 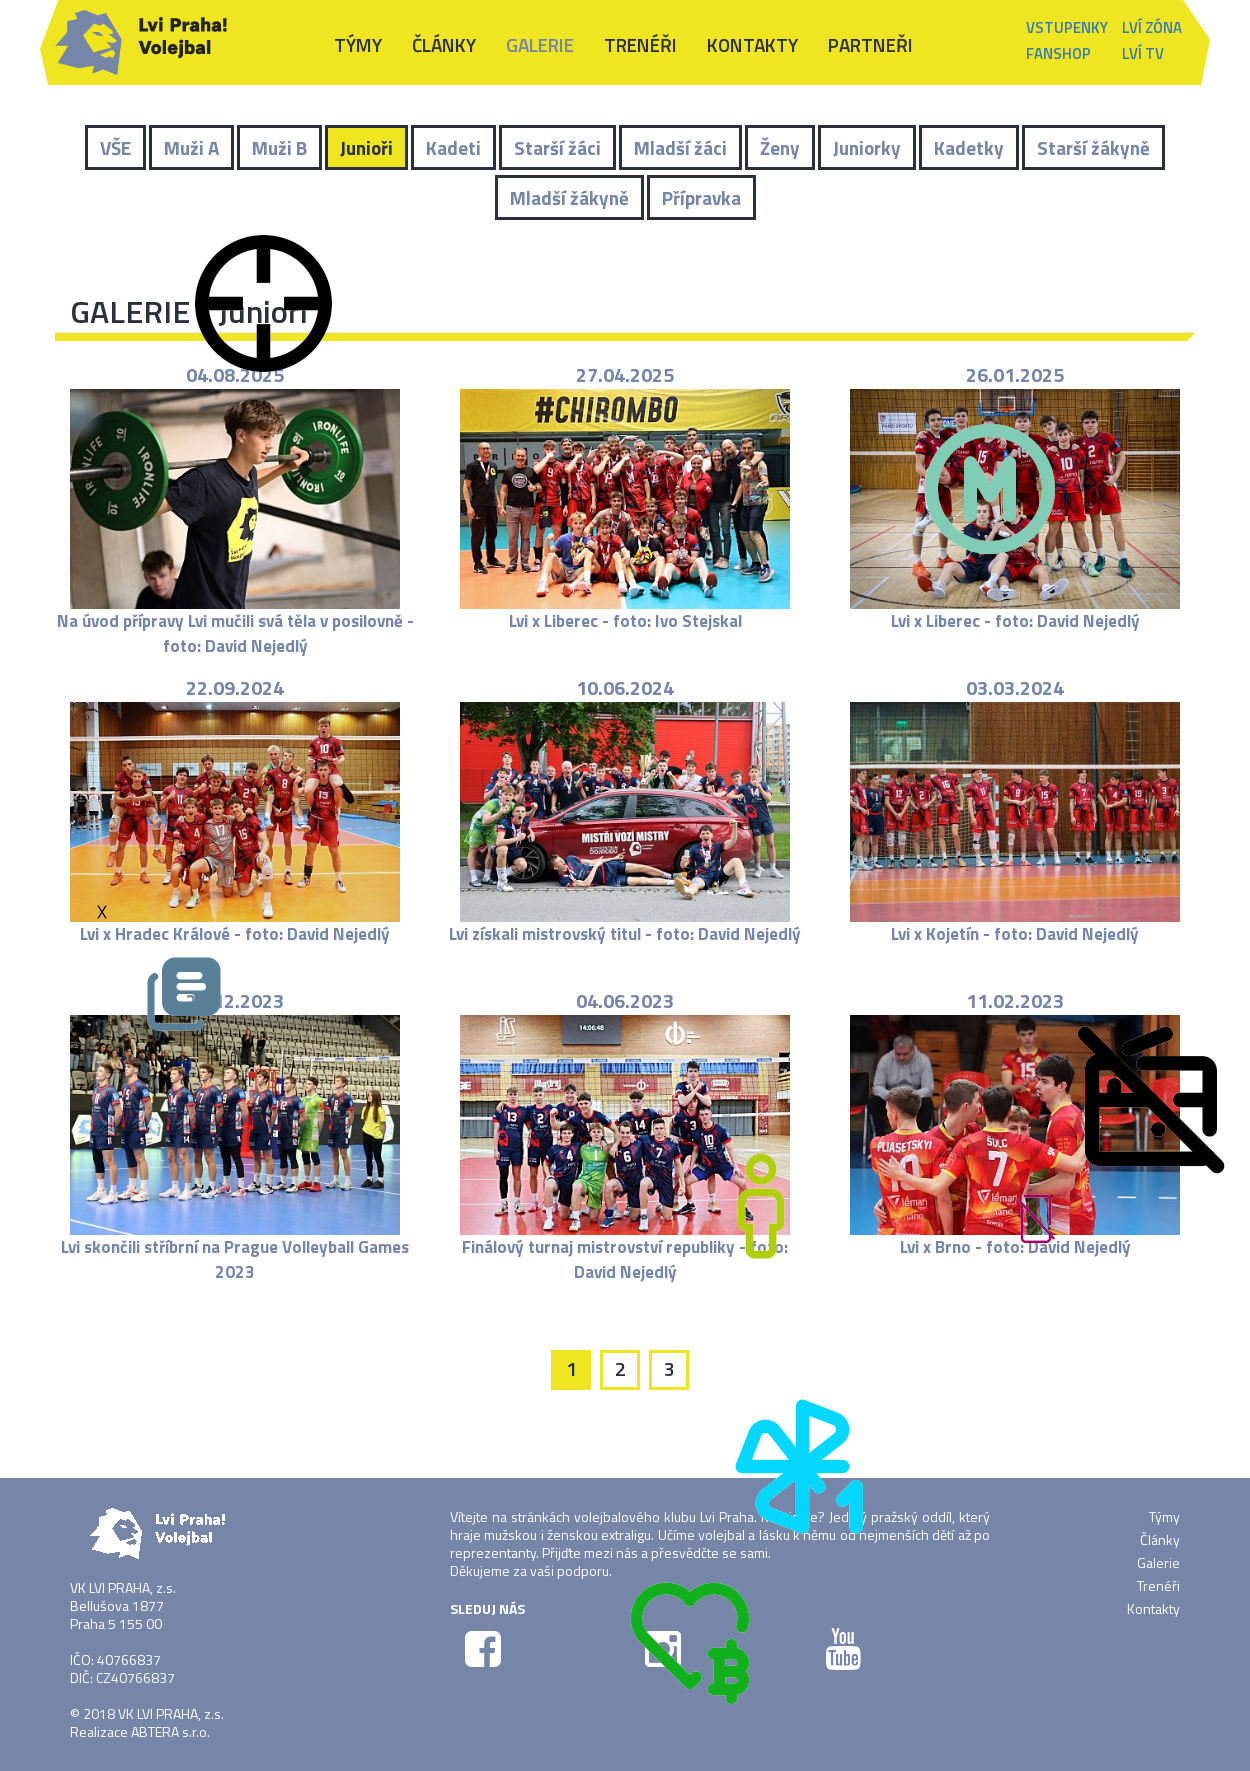 What do you see at coordinates (1151, 1100) in the screenshot?
I see `radio or broadcast feature disabled` at bounding box center [1151, 1100].